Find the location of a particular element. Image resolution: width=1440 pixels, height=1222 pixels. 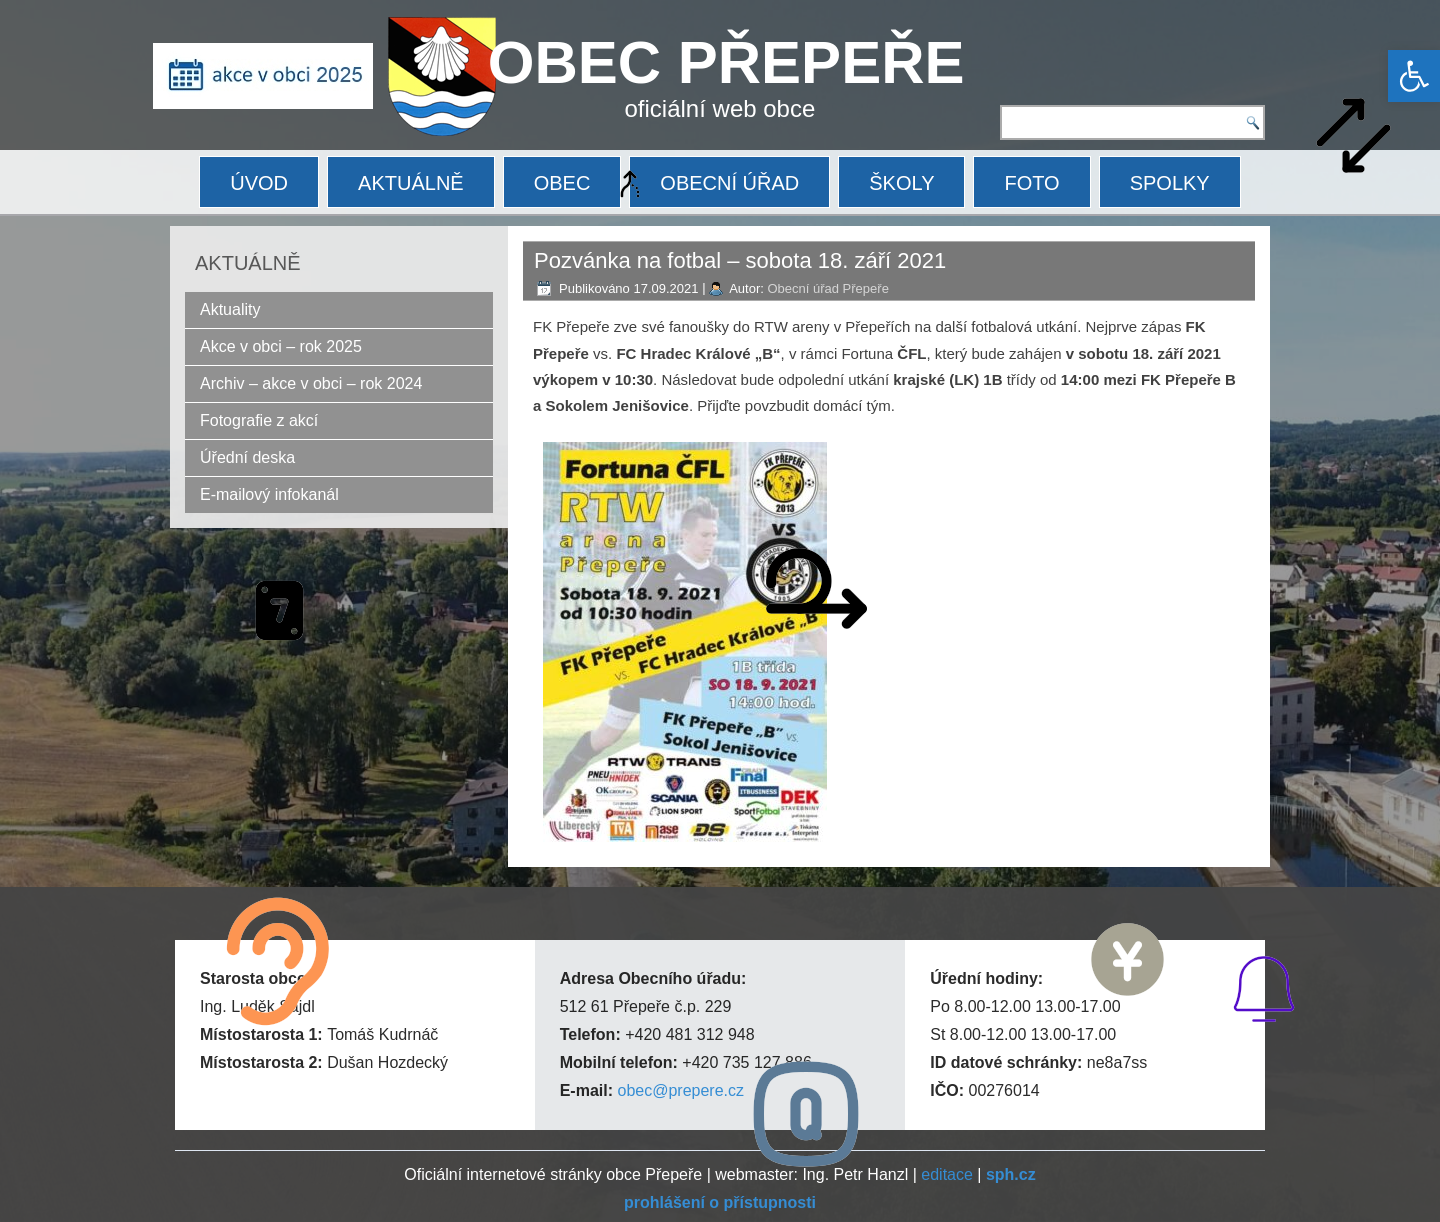

playing card with value 7 is located at coordinates (279, 610).